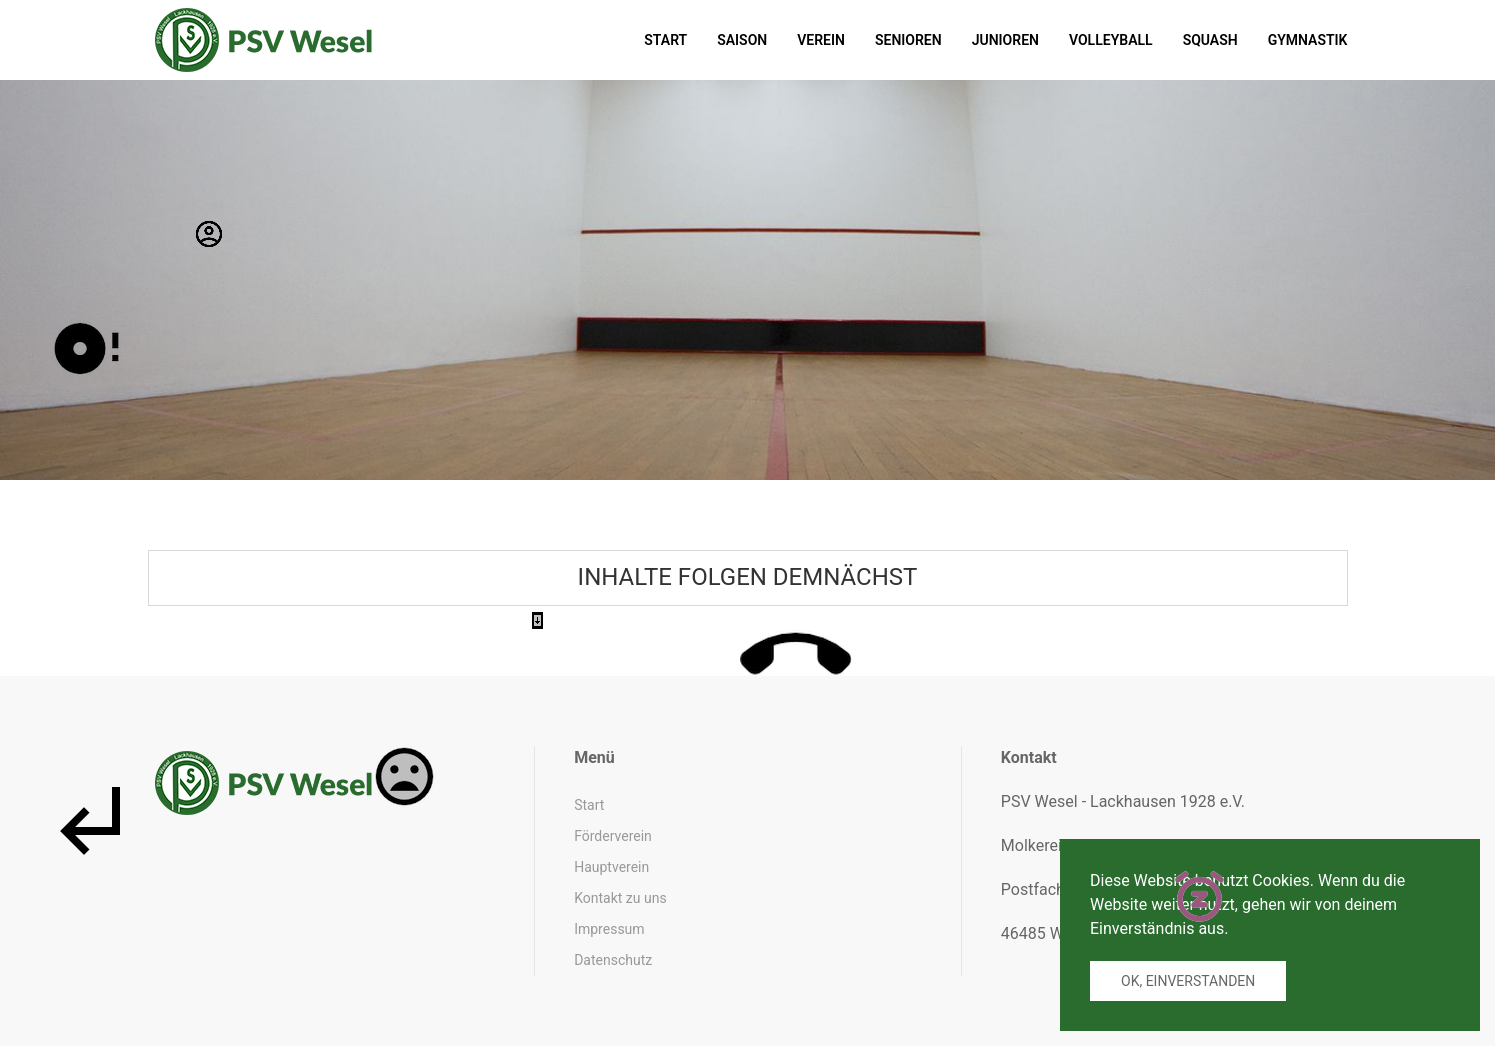 This screenshot has width=1495, height=1046. Describe the element at coordinates (796, 656) in the screenshot. I see `end the current phone call` at that location.